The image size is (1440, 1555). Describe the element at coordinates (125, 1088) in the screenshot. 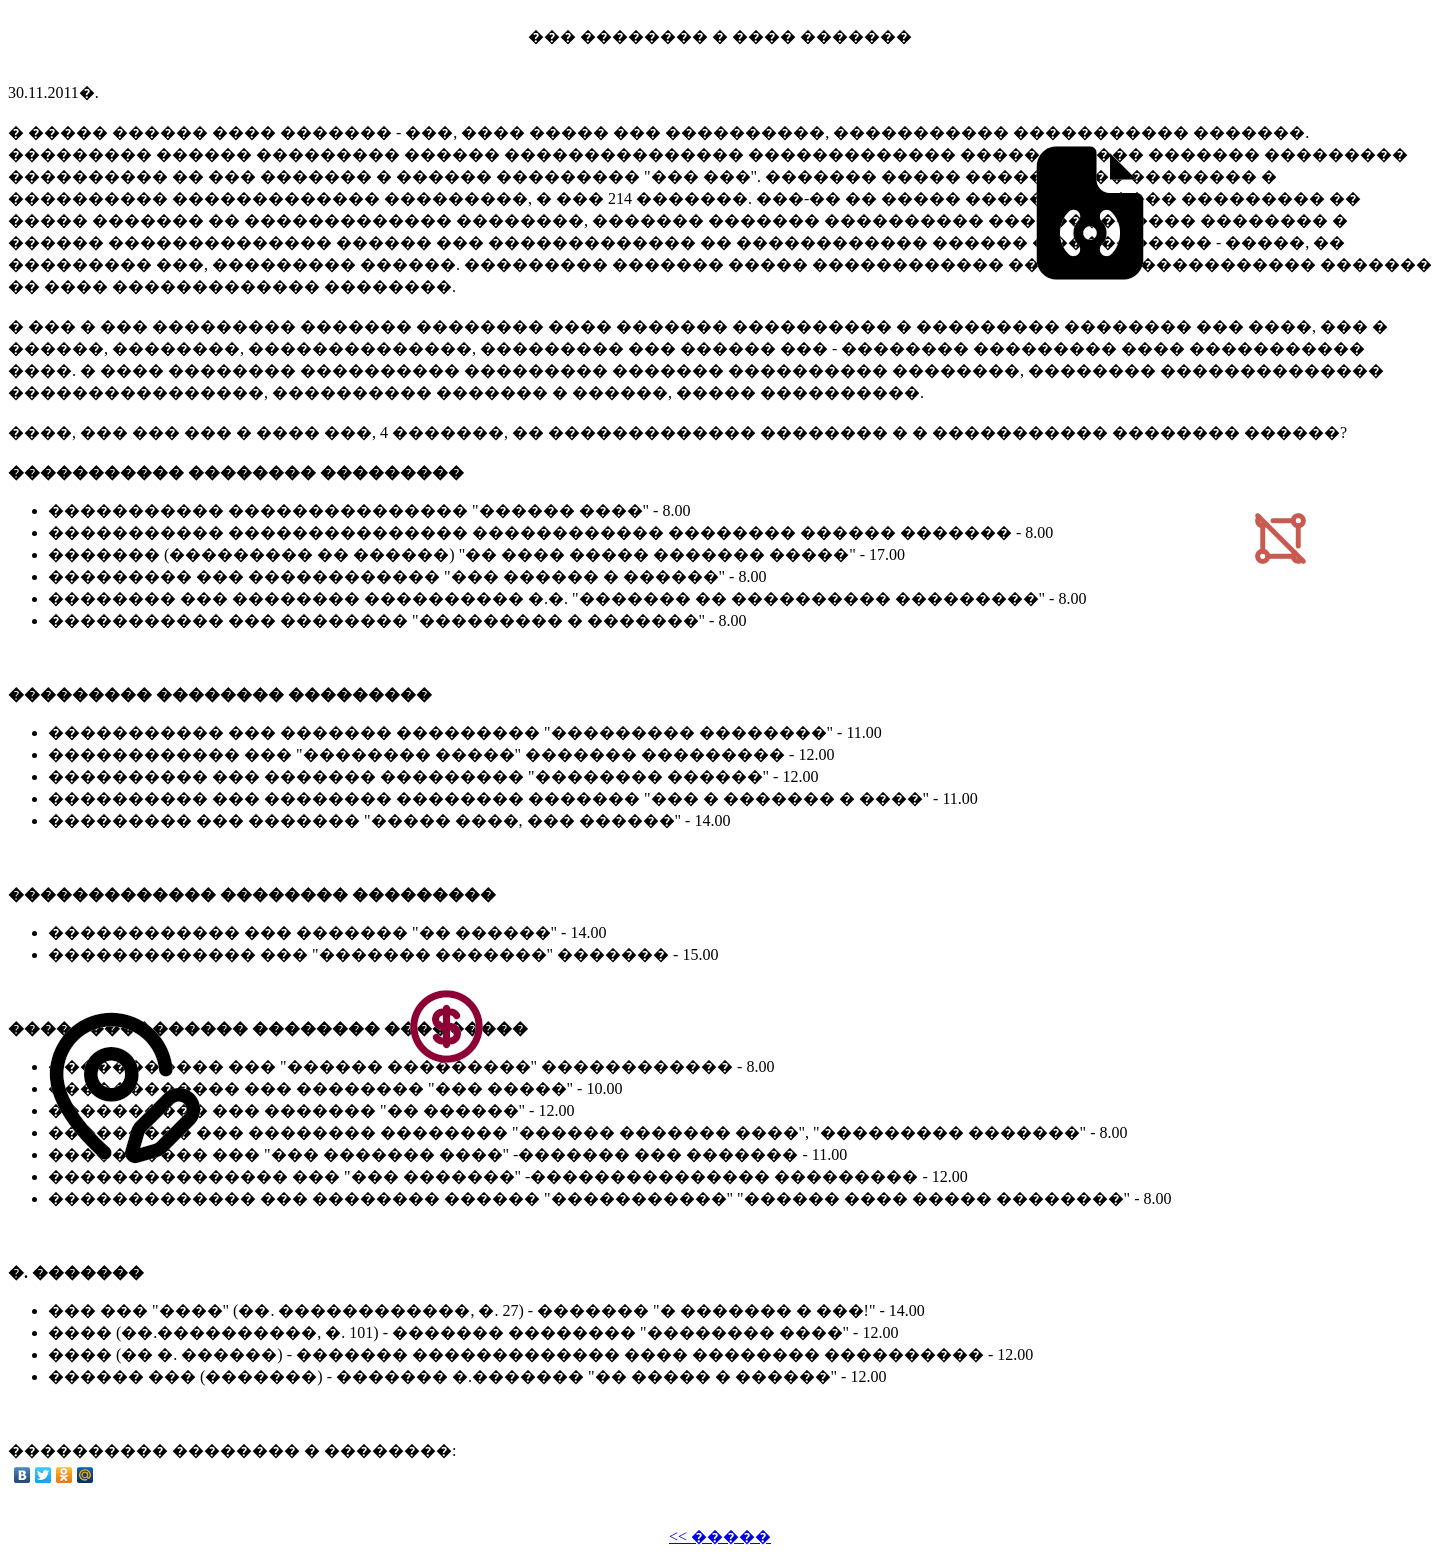

I see `edit a saved location` at that location.